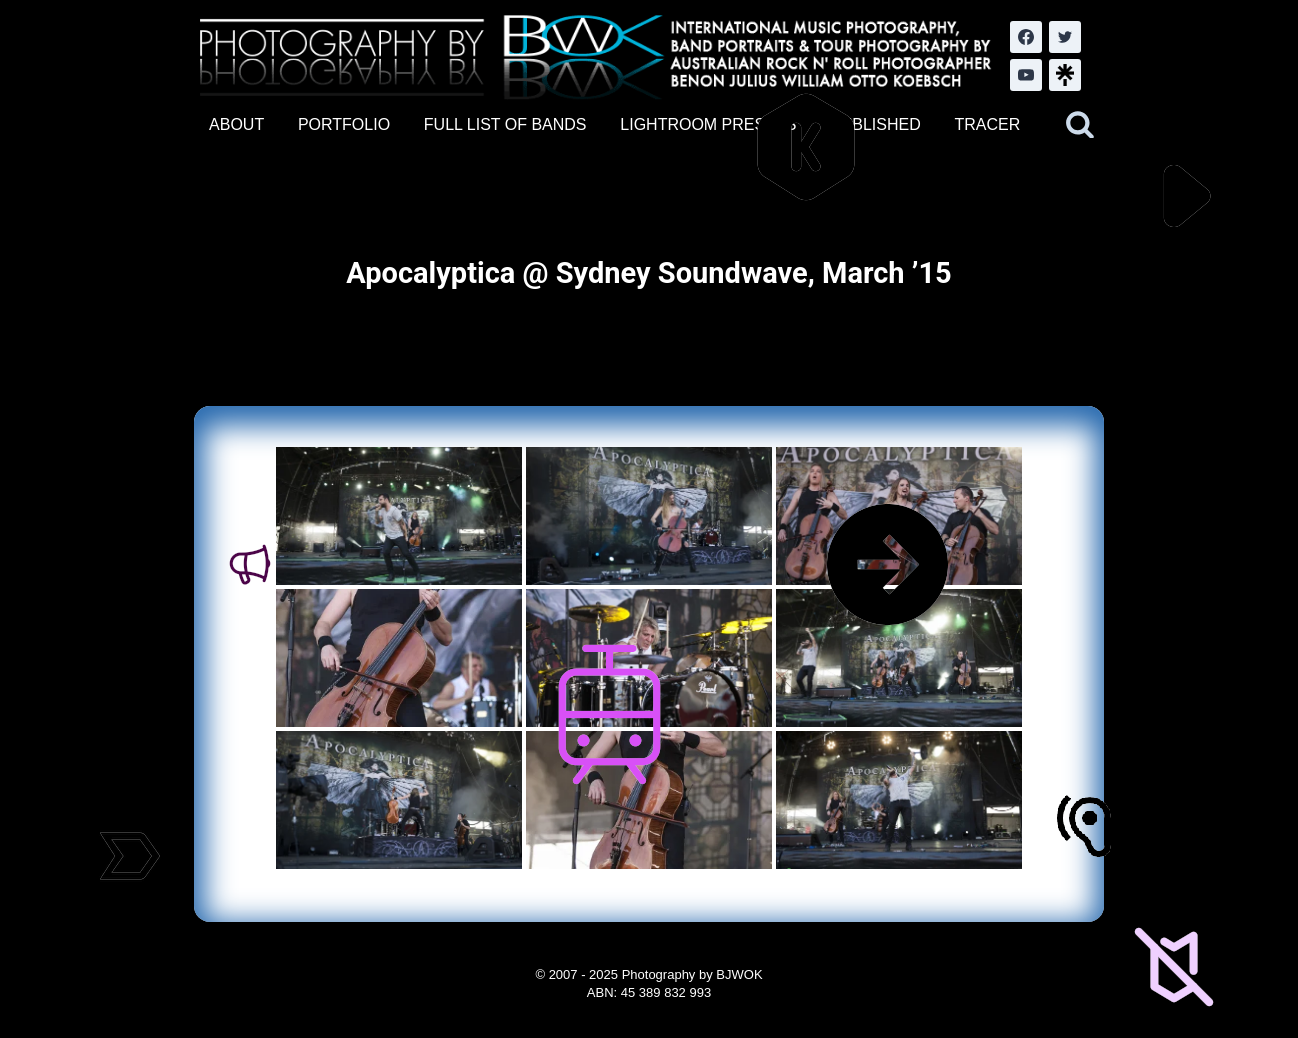 The image size is (1298, 1038). I want to click on disable badge notifications, so click(1174, 967).